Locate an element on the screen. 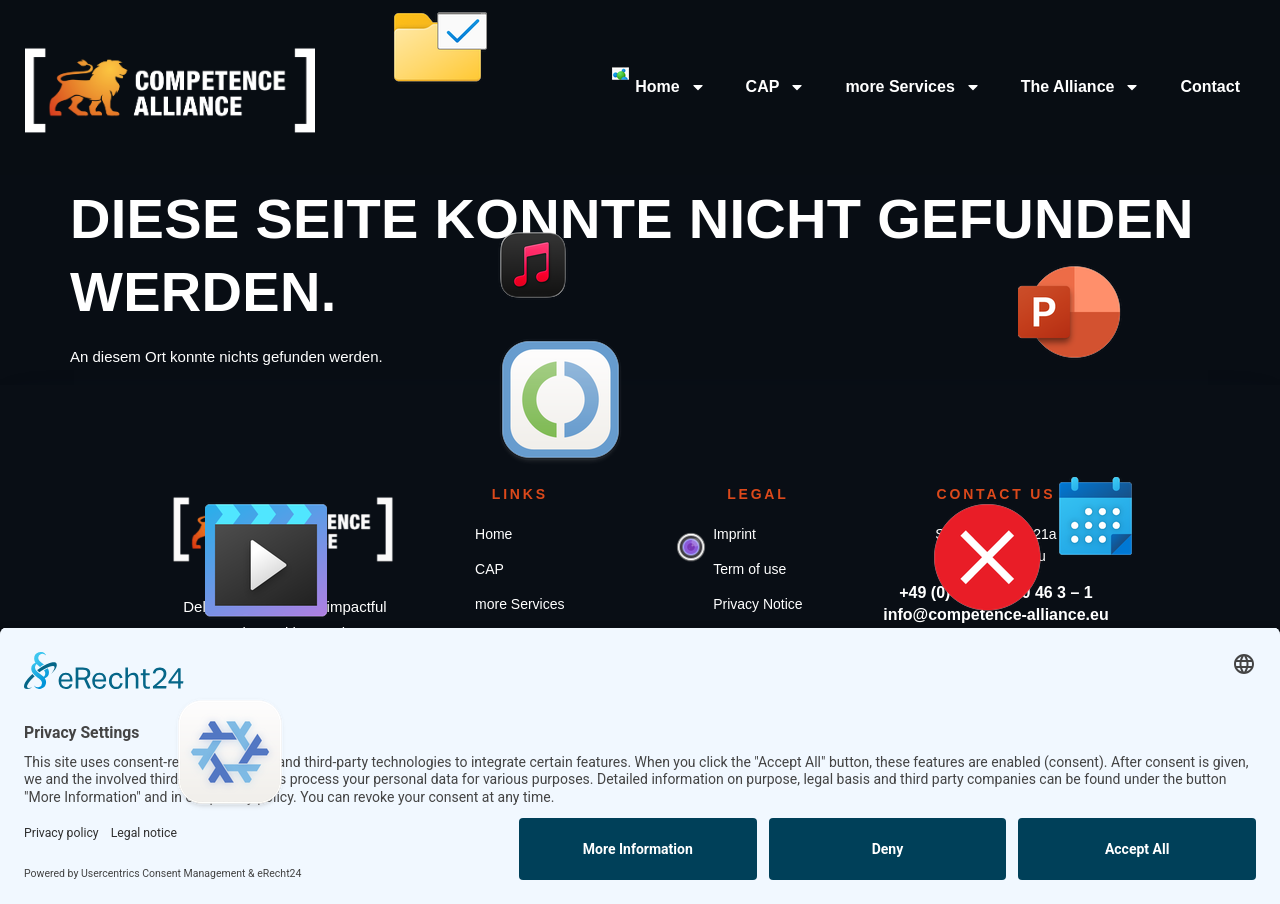  open the AusweisApp for German digital ID authentication is located at coordinates (560, 399).